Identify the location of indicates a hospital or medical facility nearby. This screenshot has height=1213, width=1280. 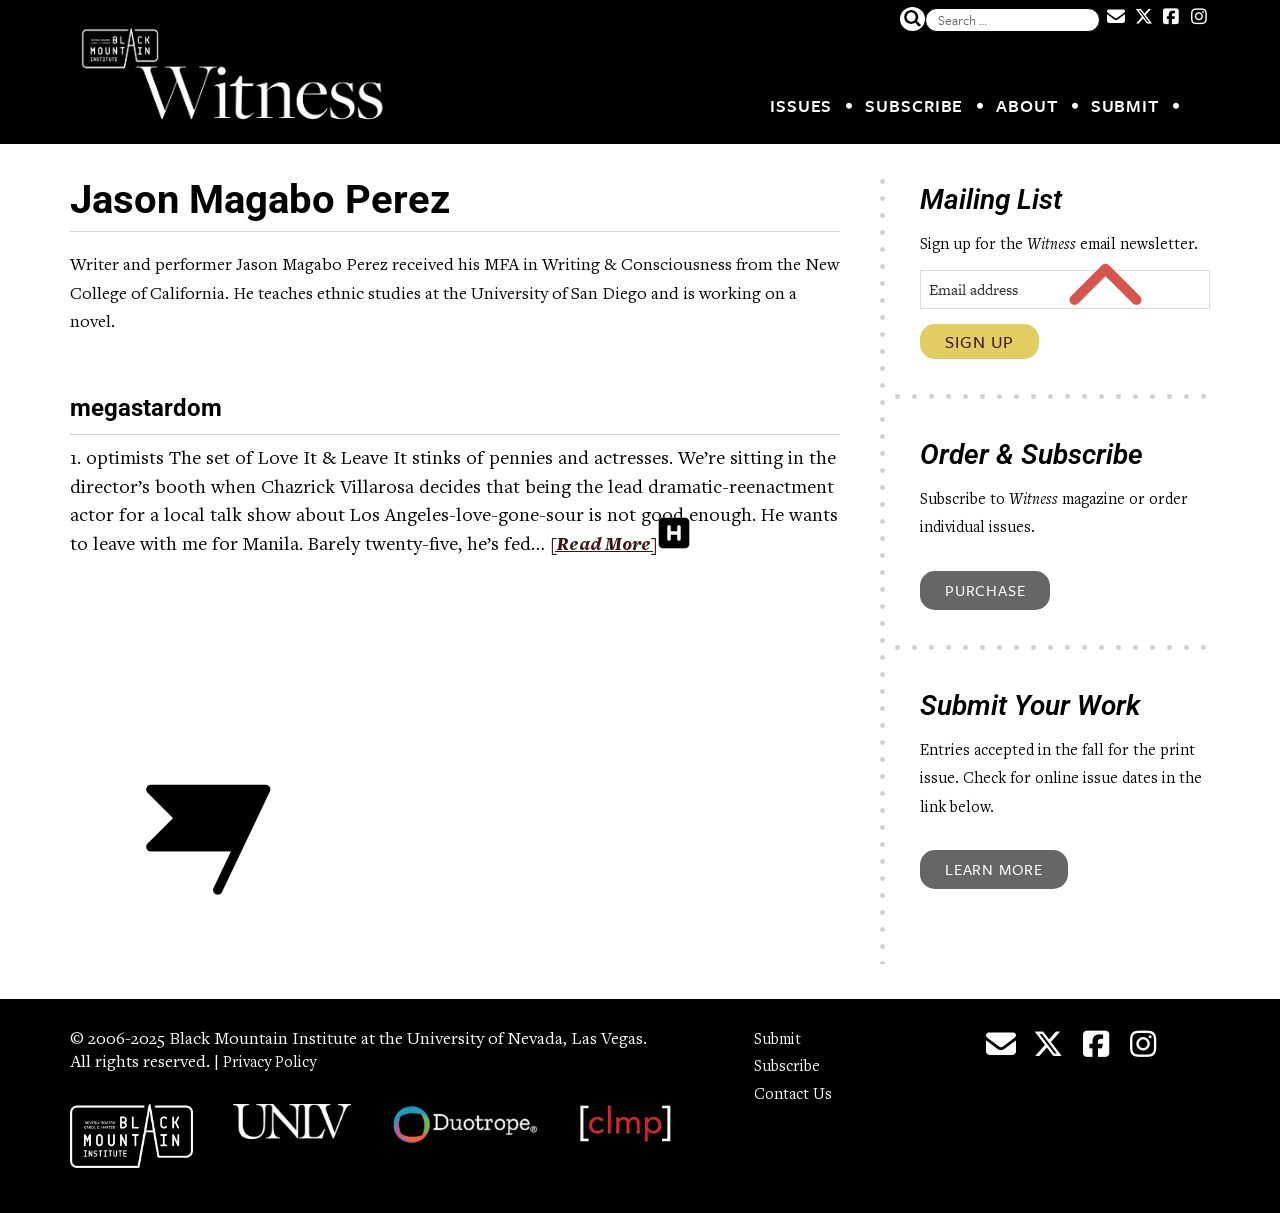
(674, 533).